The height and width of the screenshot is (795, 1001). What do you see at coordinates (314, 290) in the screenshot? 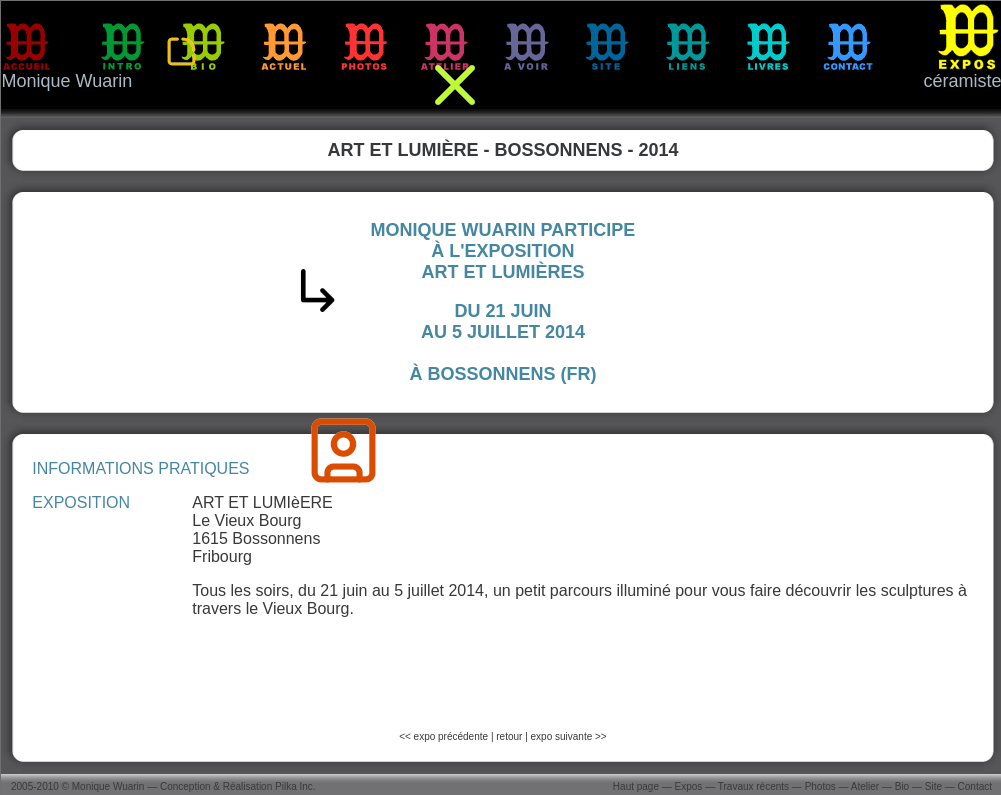
I see `move item down and to the right` at bounding box center [314, 290].